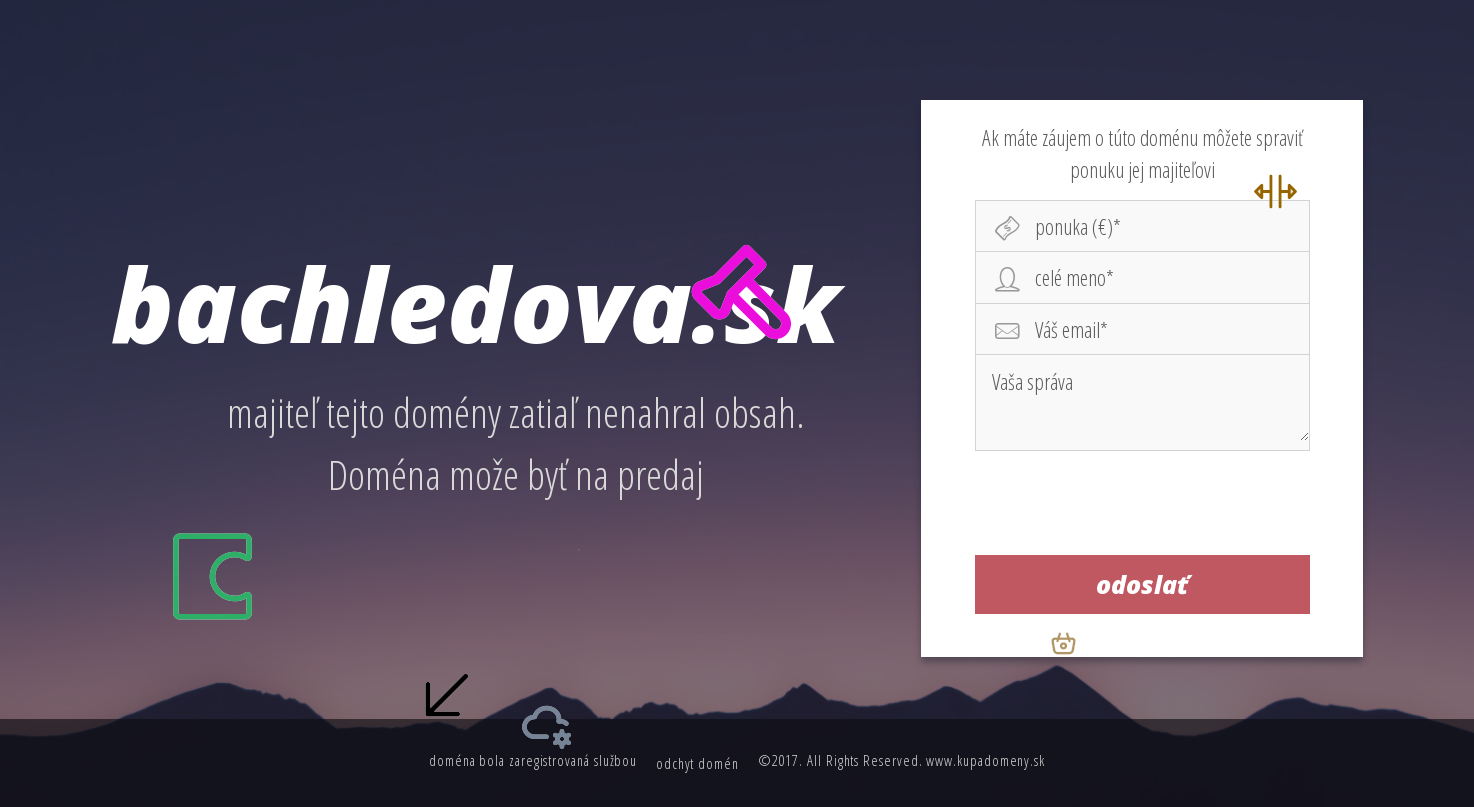 This screenshot has width=1474, height=807. I want to click on navigate to previous or lower-left content, so click(448, 693).